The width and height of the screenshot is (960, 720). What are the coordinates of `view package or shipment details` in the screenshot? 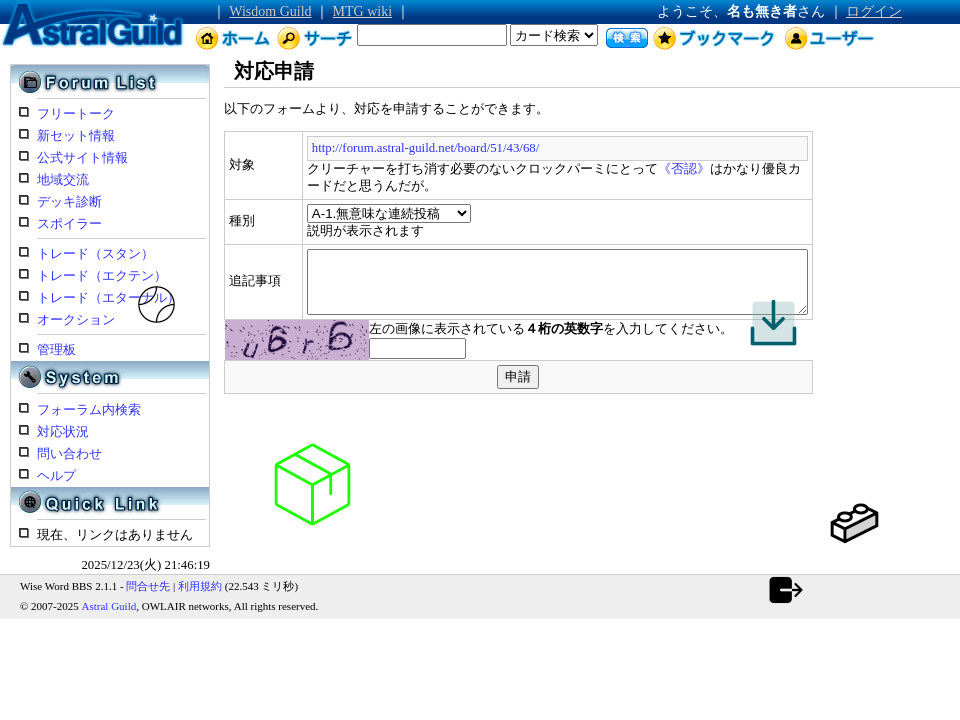 It's located at (312, 484).